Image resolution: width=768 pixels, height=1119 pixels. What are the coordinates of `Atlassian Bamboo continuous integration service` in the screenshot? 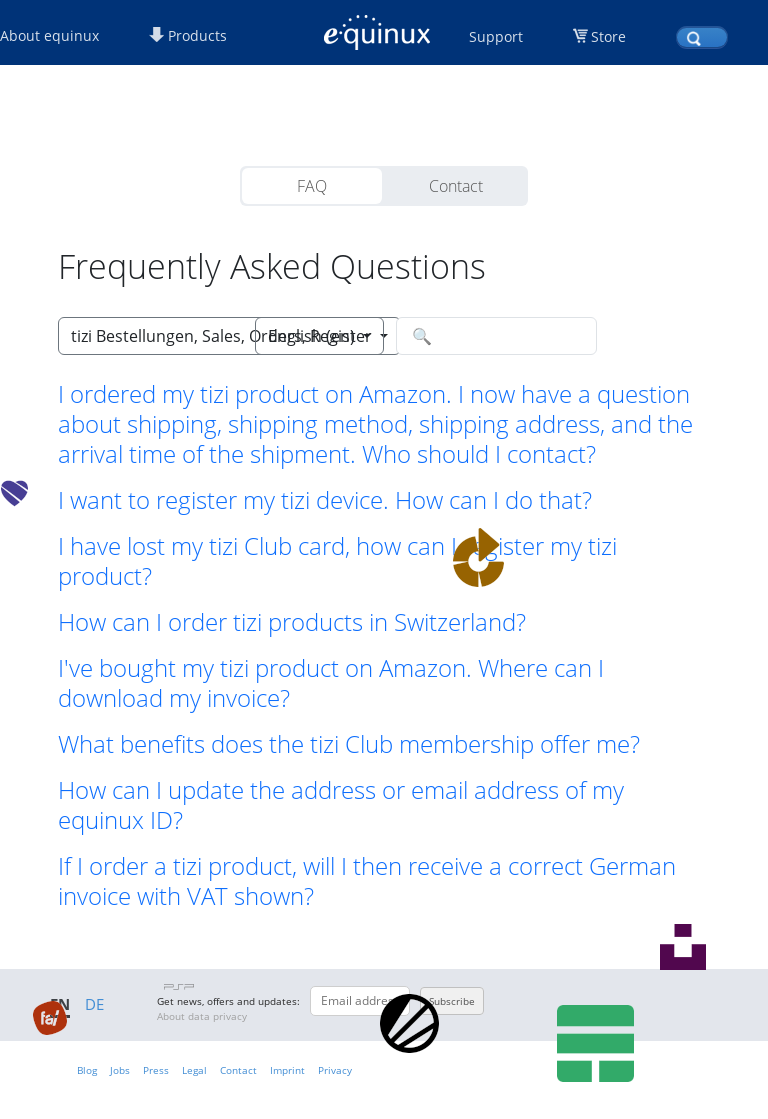 It's located at (478, 557).